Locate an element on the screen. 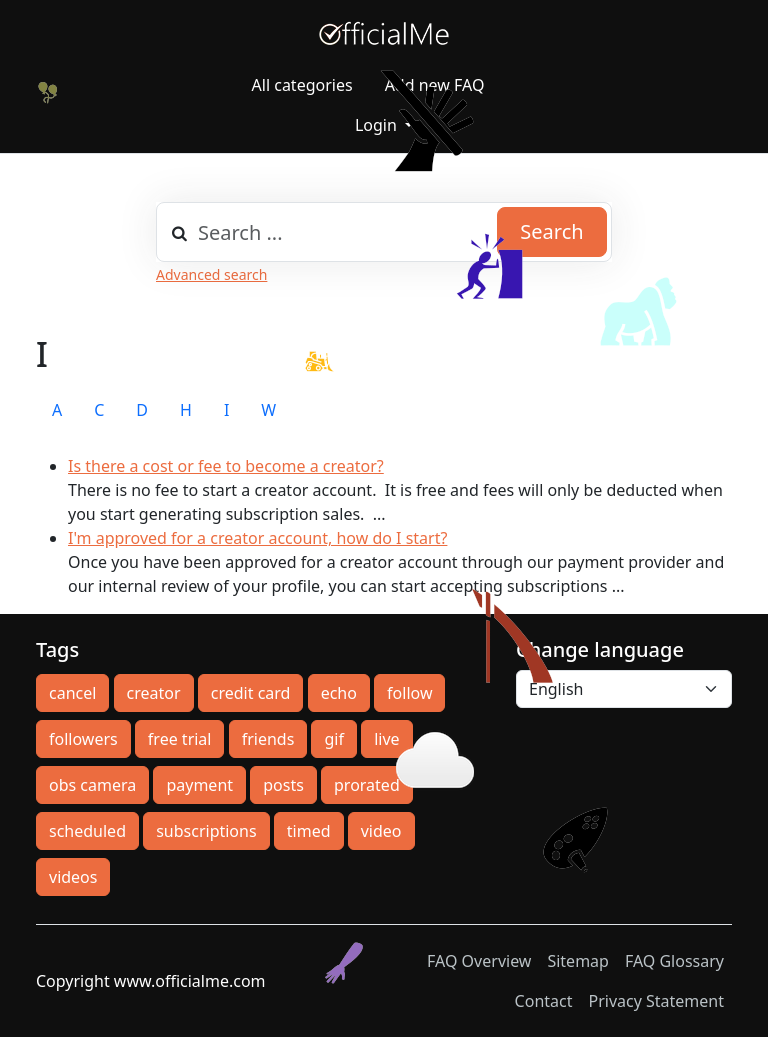 This screenshot has height=1037, width=768. push to activate or move an object is located at coordinates (489, 265).